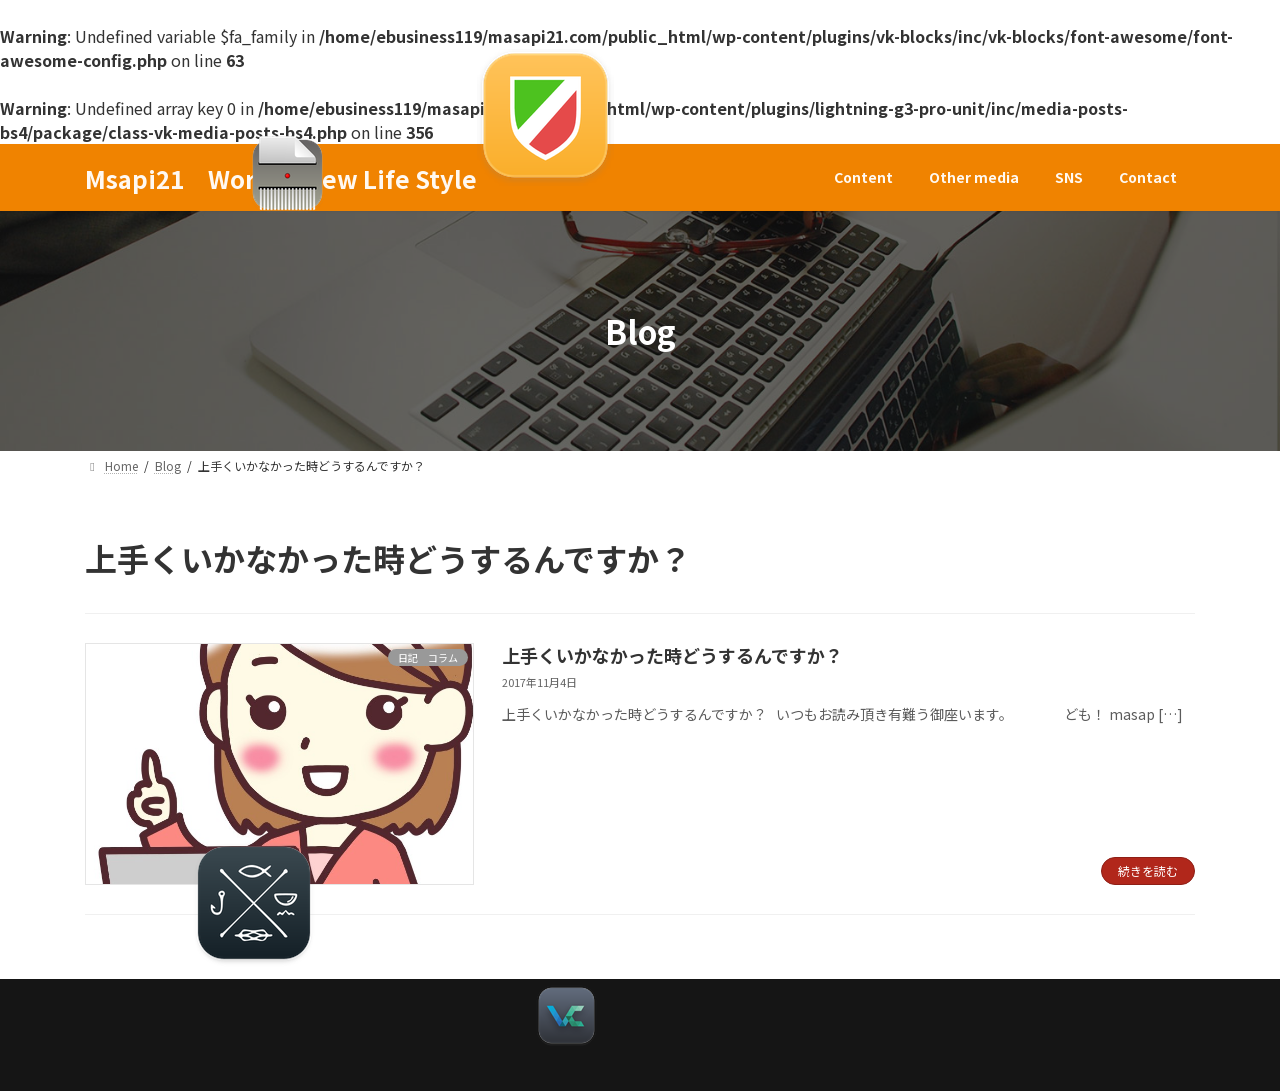  Describe the element at coordinates (254, 903) in the screenshot. I see `launch fishing planet game` at that location.